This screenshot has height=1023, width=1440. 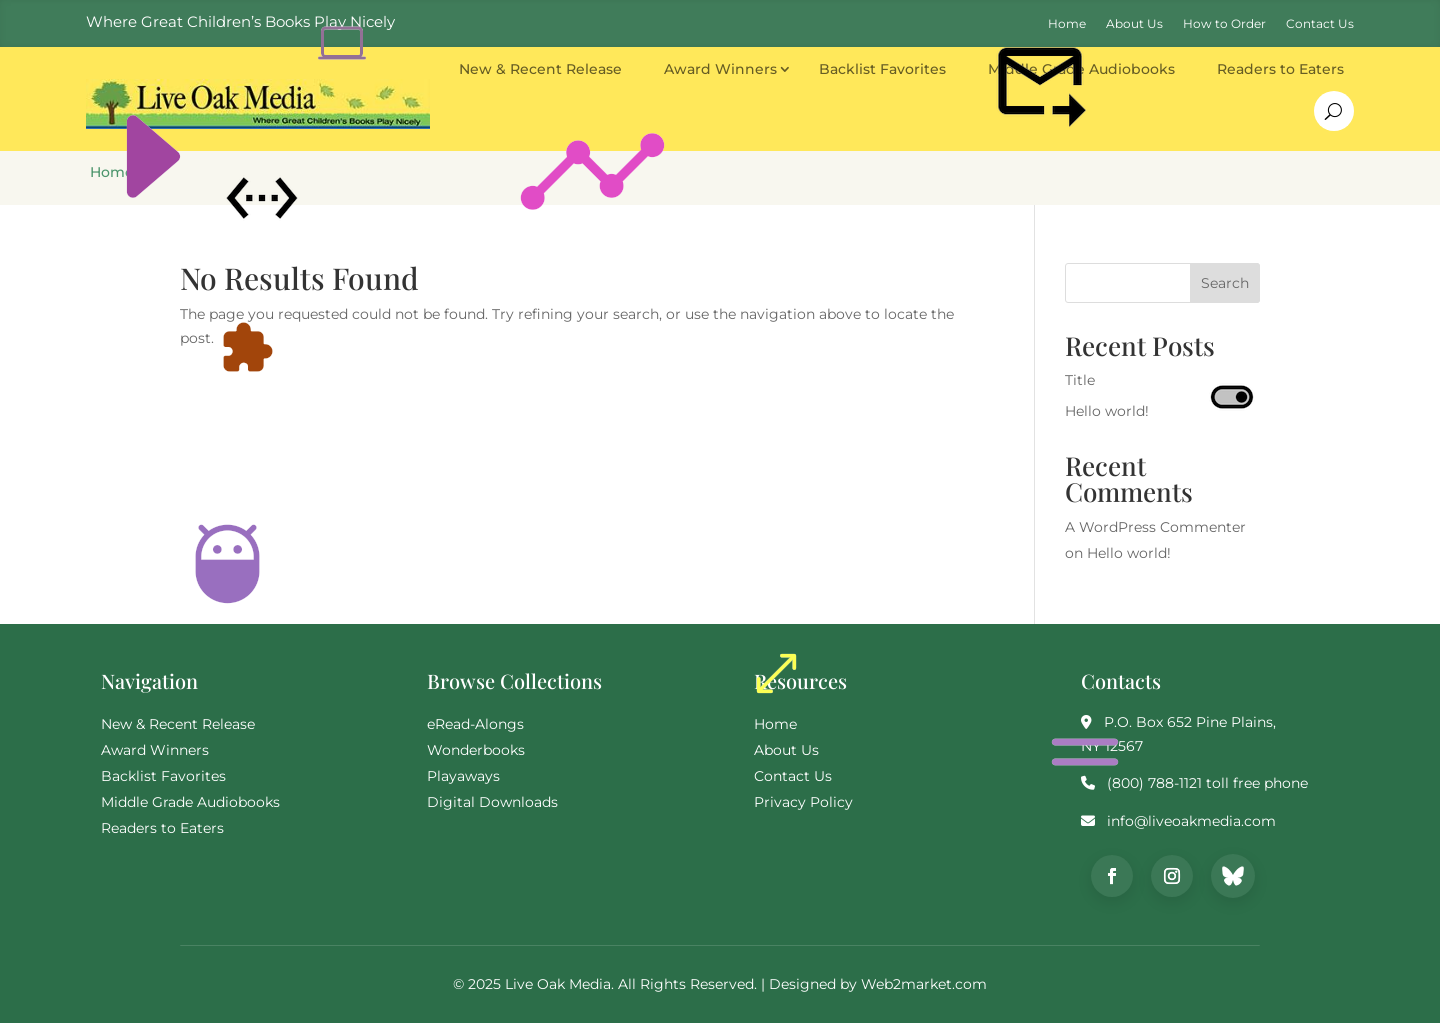 I want to click on view analytics and statistics, so click(x=592, y=171).